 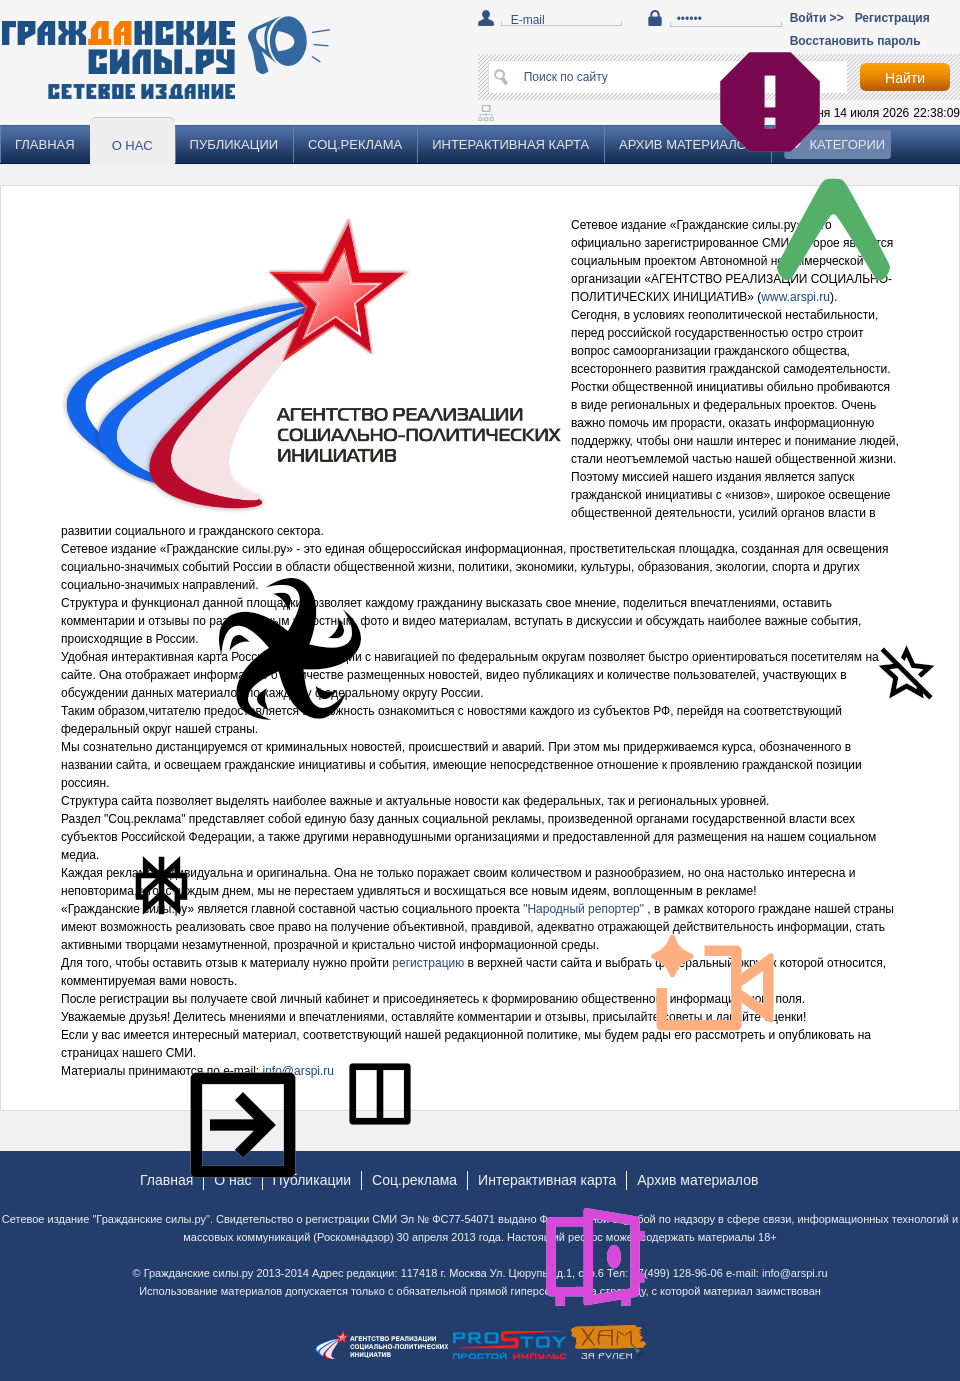 I want to click on switch to two-column layout view, so click(x=380, y=1094).